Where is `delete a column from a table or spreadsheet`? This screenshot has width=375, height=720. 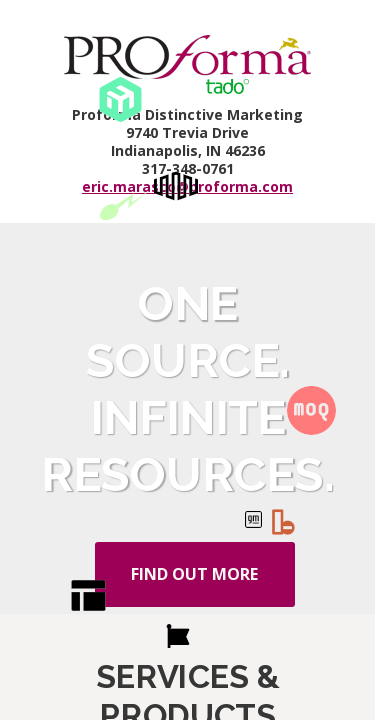 delete a column from a table or spreadsheet is located at coordinates (282, 522).